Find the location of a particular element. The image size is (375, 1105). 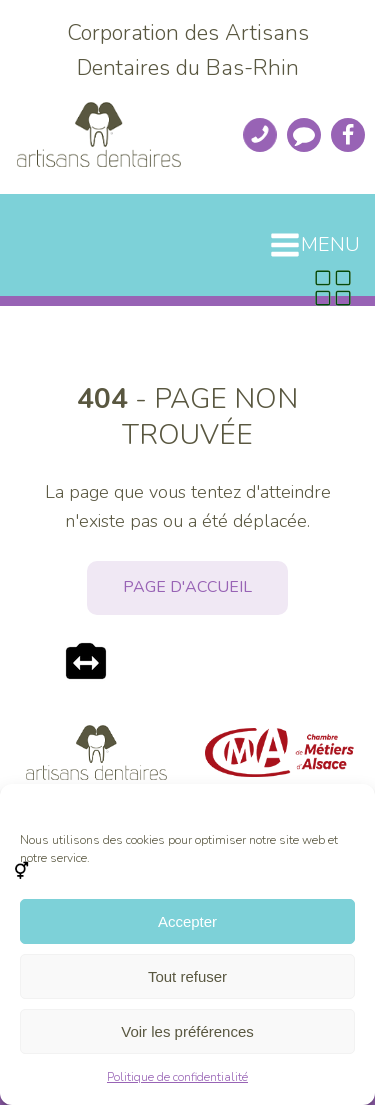

view all apps or menu grid is located at coordinates (333, 288).